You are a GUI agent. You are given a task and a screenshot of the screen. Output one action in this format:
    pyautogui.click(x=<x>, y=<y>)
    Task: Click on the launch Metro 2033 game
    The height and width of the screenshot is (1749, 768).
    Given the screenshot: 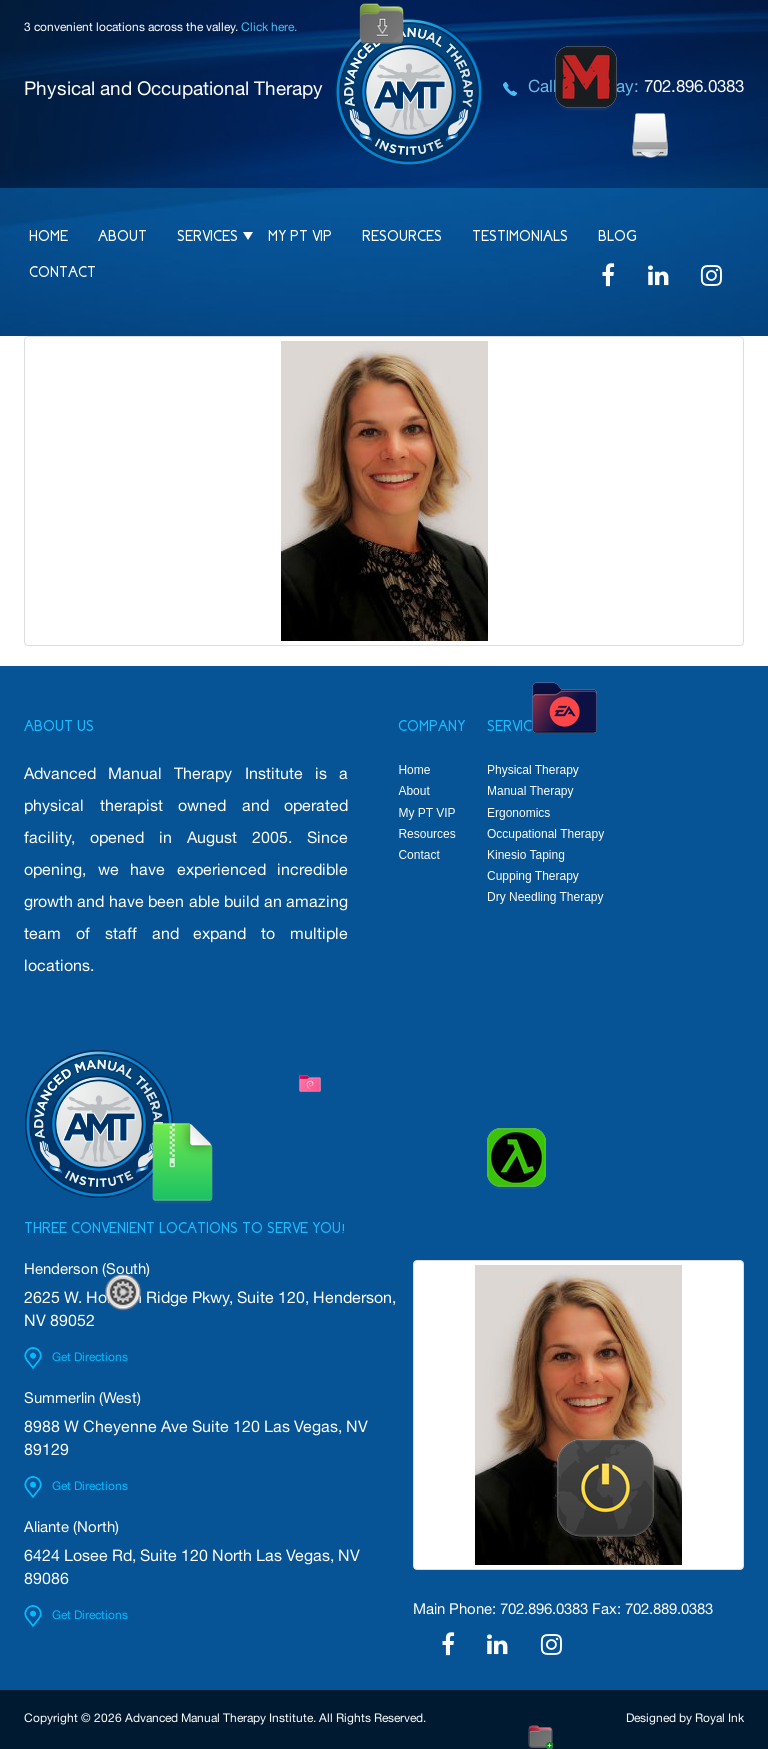 What is the action you would take?
    pyautogui.click(x=586, y=77)
    